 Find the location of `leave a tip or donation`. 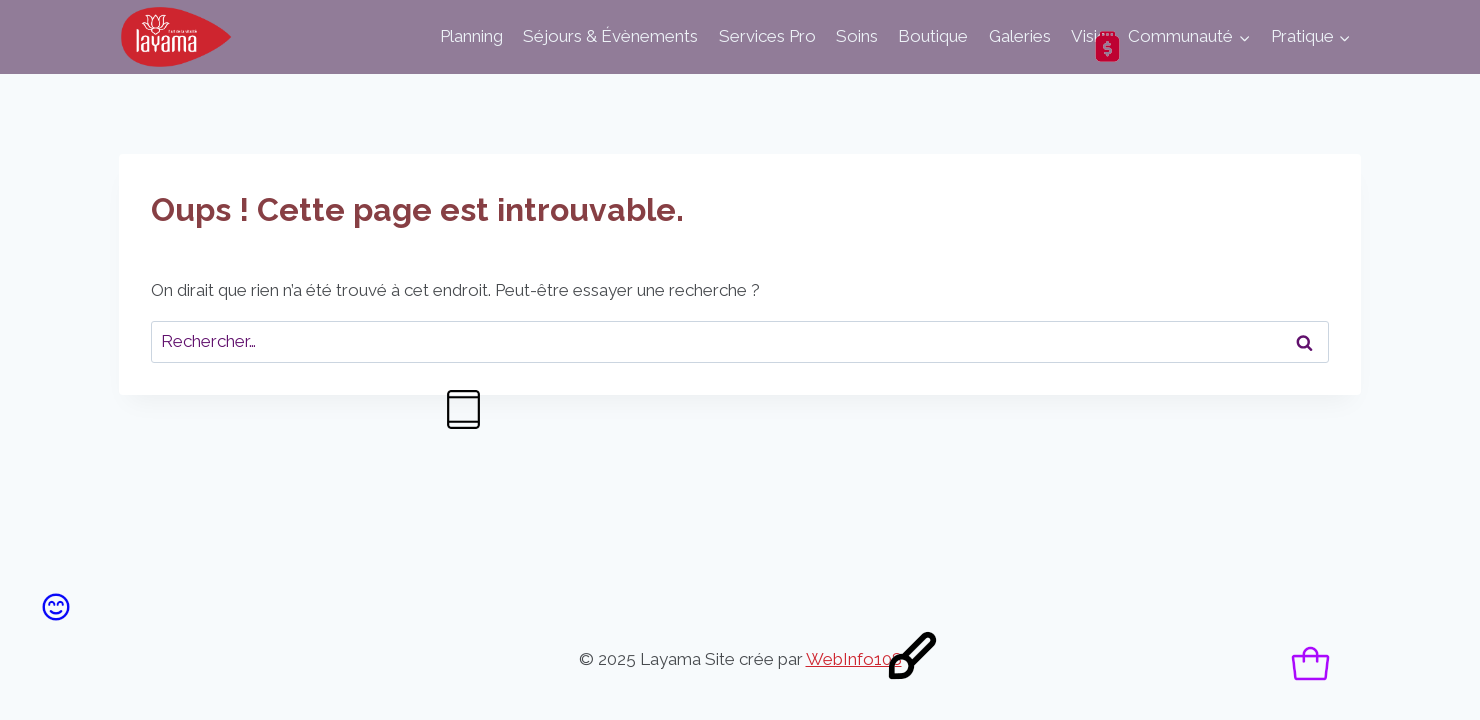

leave a tip or donation is located at coordinates (1107, 46).